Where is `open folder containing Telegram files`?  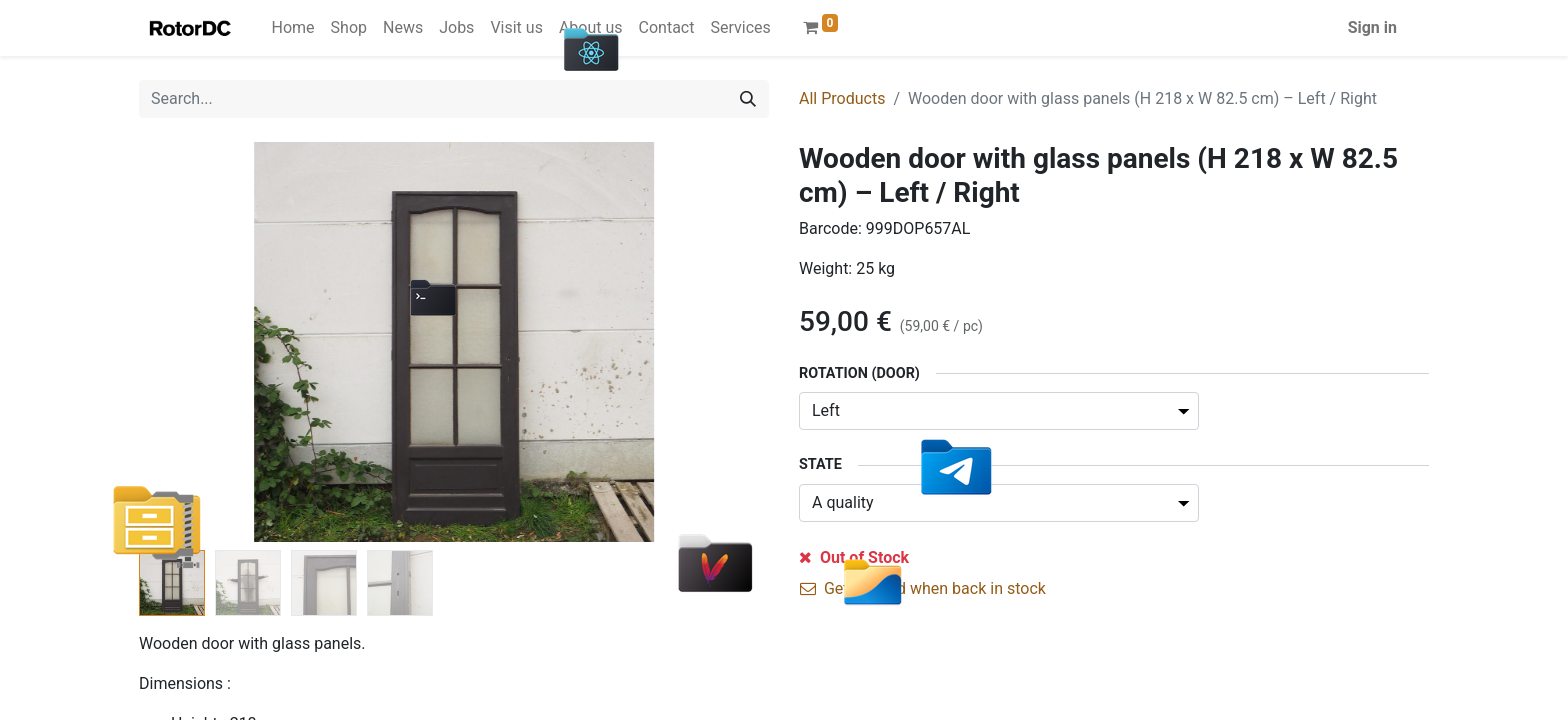 open folder containing Telegram files is located at coordinates (956, 469).